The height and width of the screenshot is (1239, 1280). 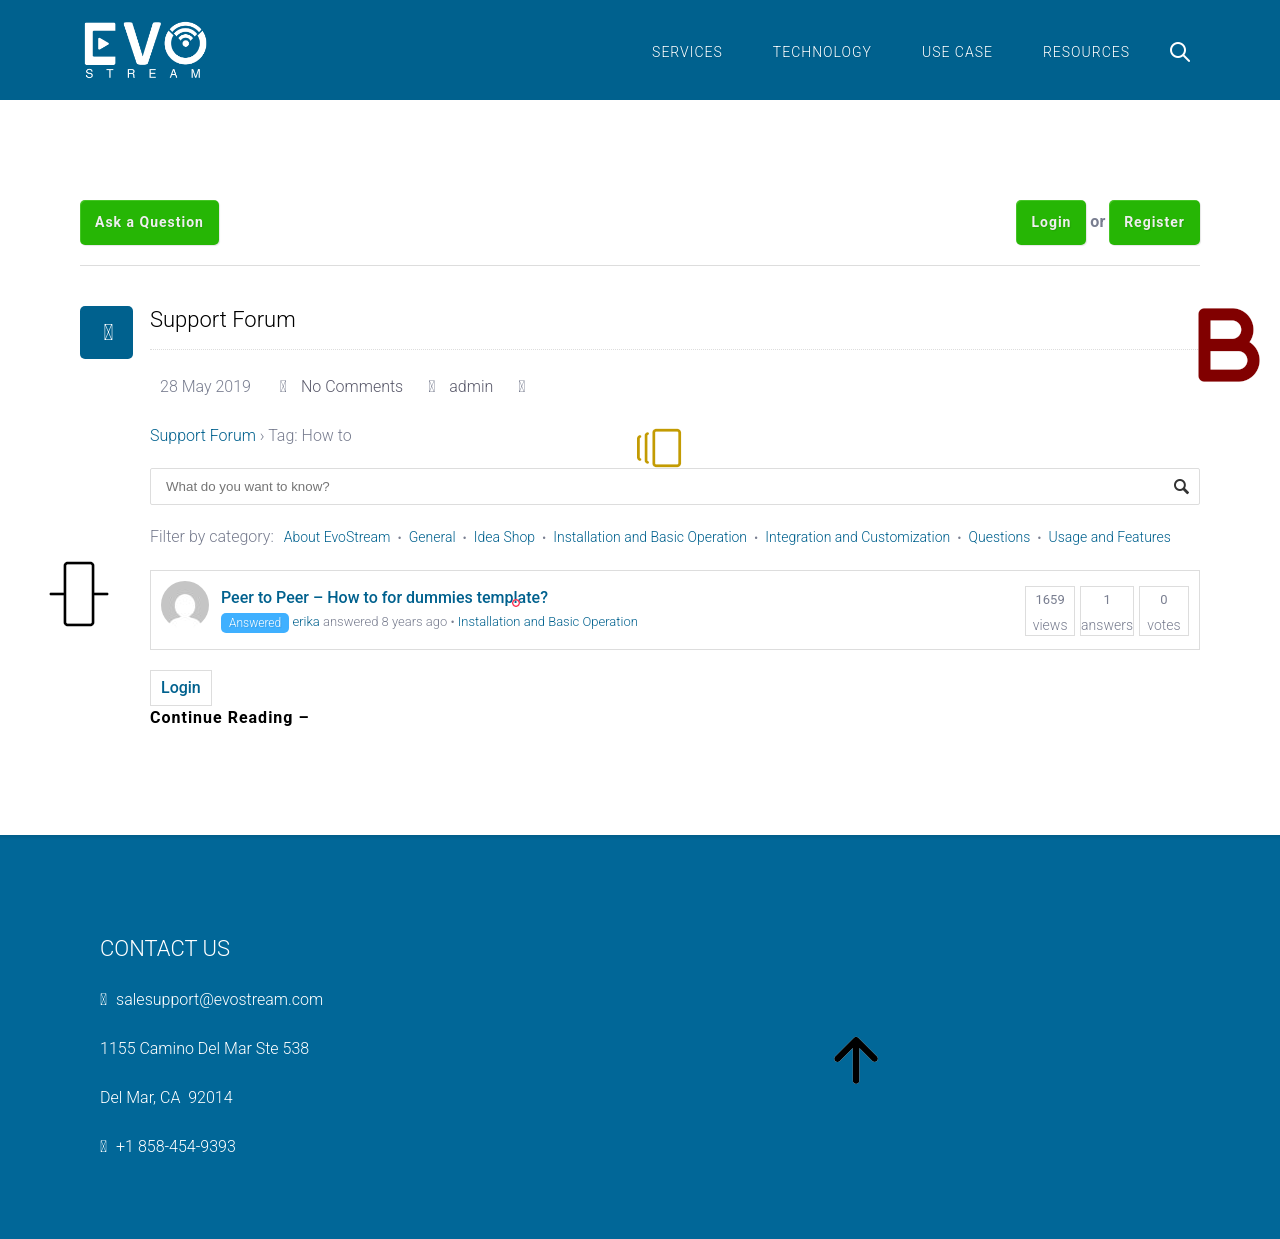 I want to click on apply bold formatting to selected text, so click(x=1229, y=345).